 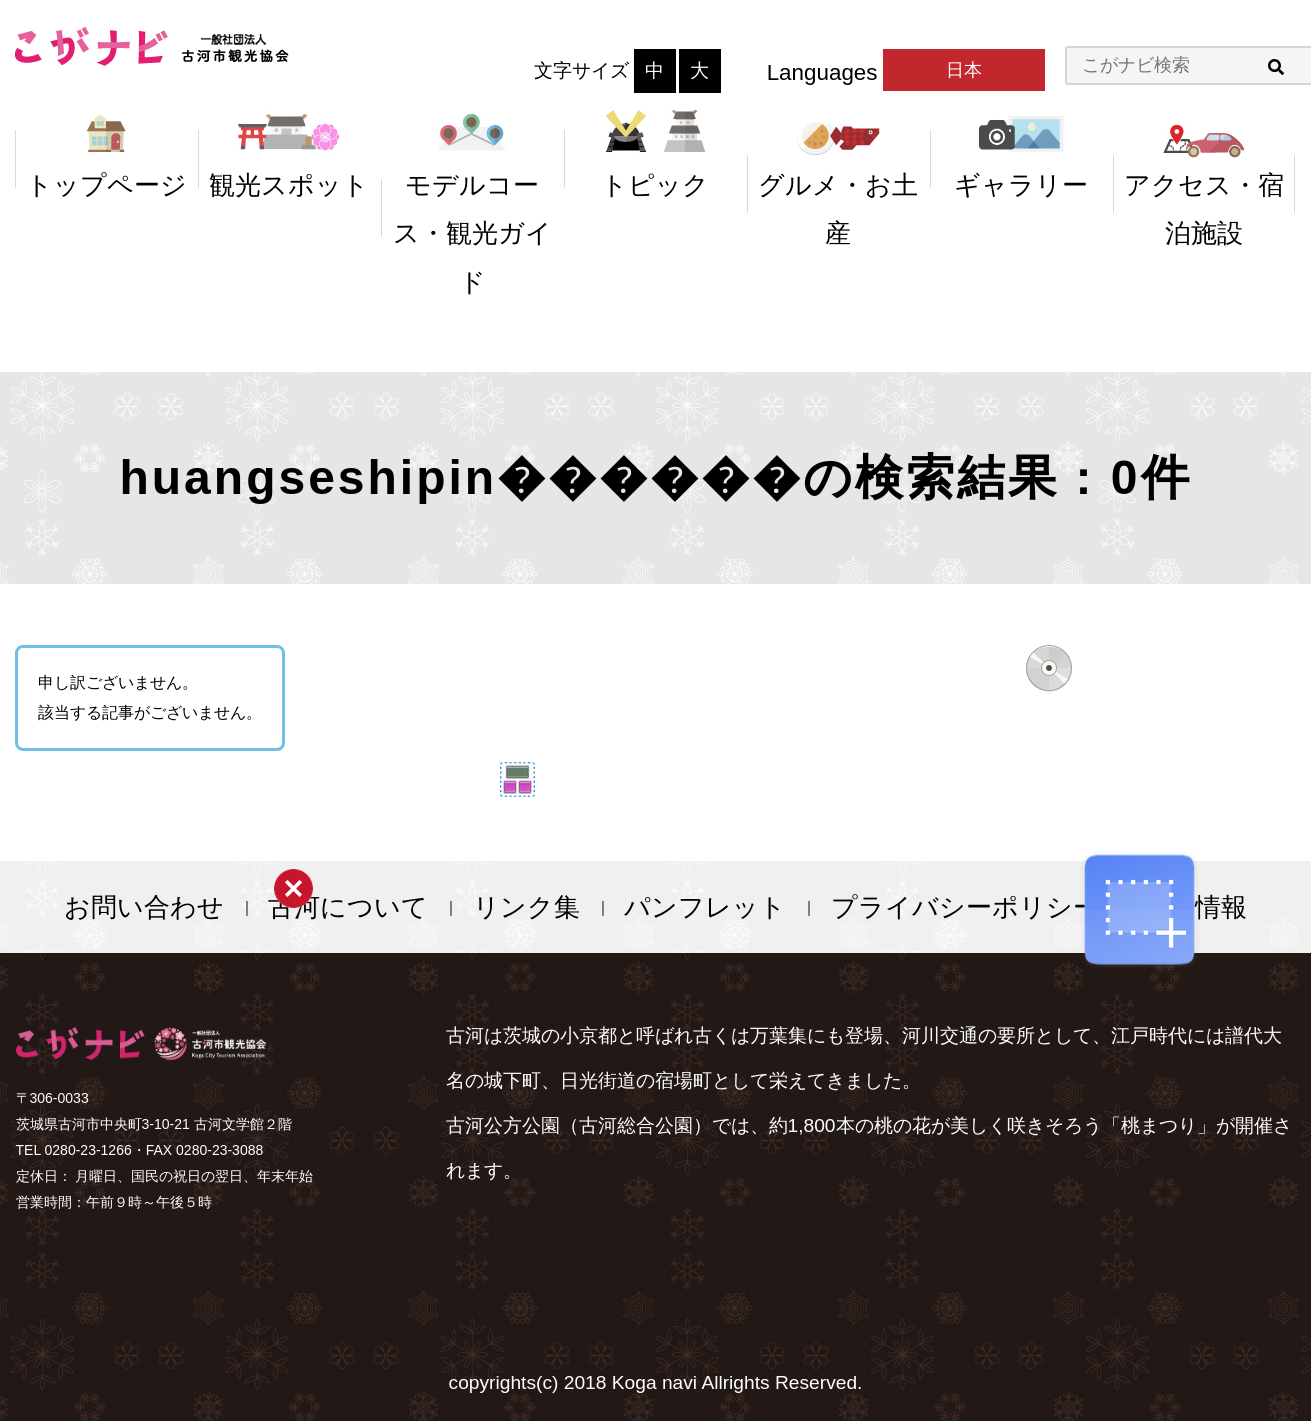 What do you see at coordinates (293, 888) in the screenshot?
I see `dismiss or cancel a dialog` at bounding box center [293, 888].